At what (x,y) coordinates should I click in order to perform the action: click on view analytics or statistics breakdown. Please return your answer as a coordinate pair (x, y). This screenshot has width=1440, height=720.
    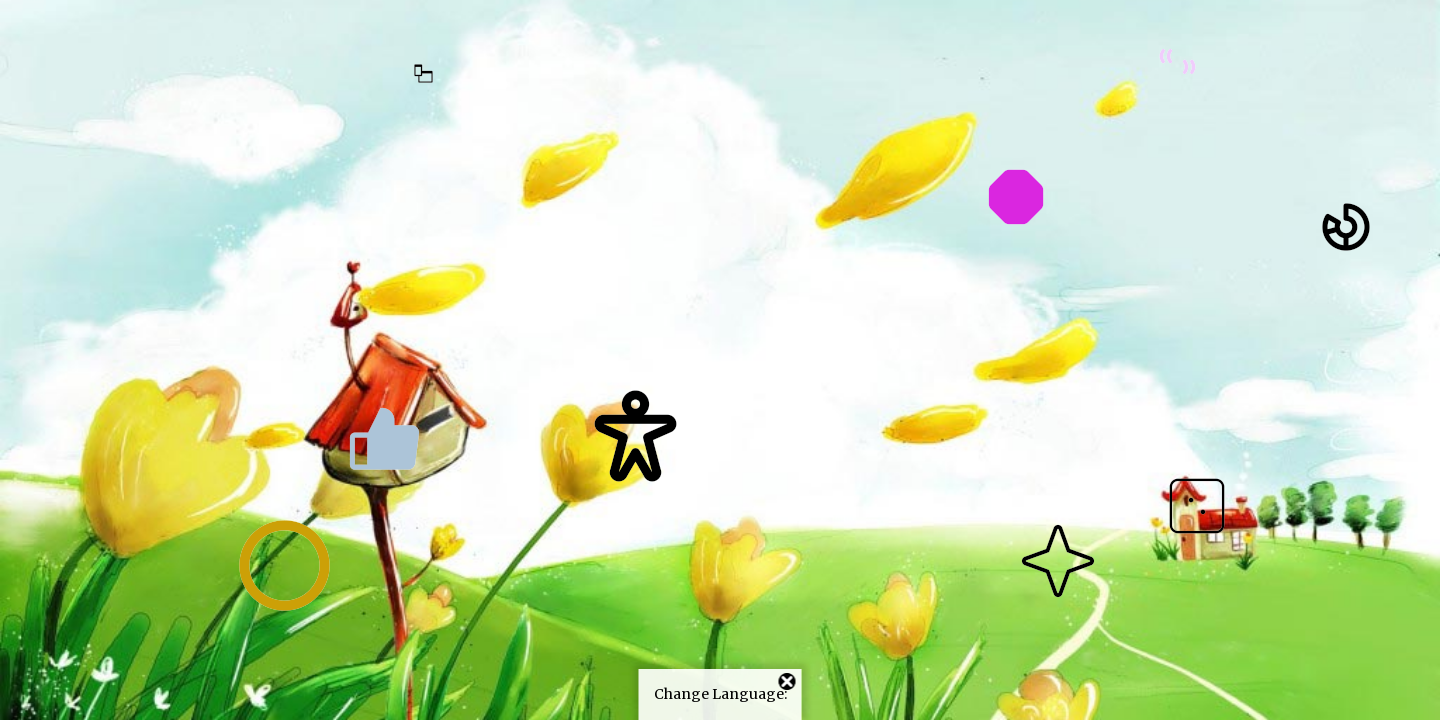
    Looking at the image, I should click on (1346, 227).